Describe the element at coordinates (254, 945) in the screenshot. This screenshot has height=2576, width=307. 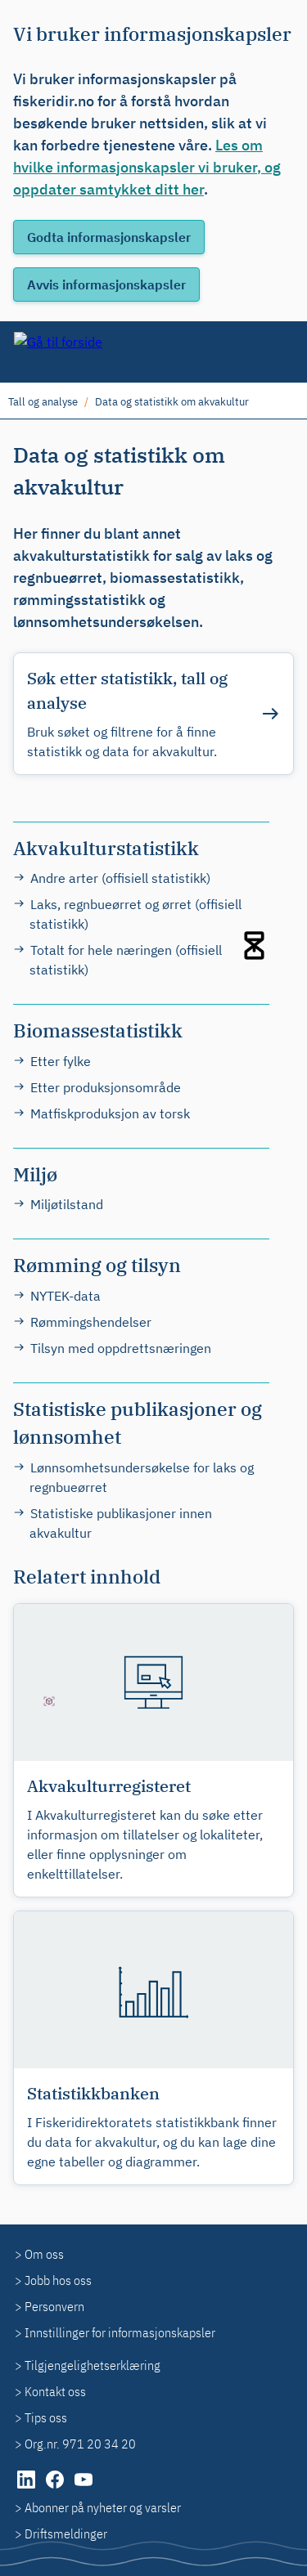
I see `indicates a process is in progress` at that location.